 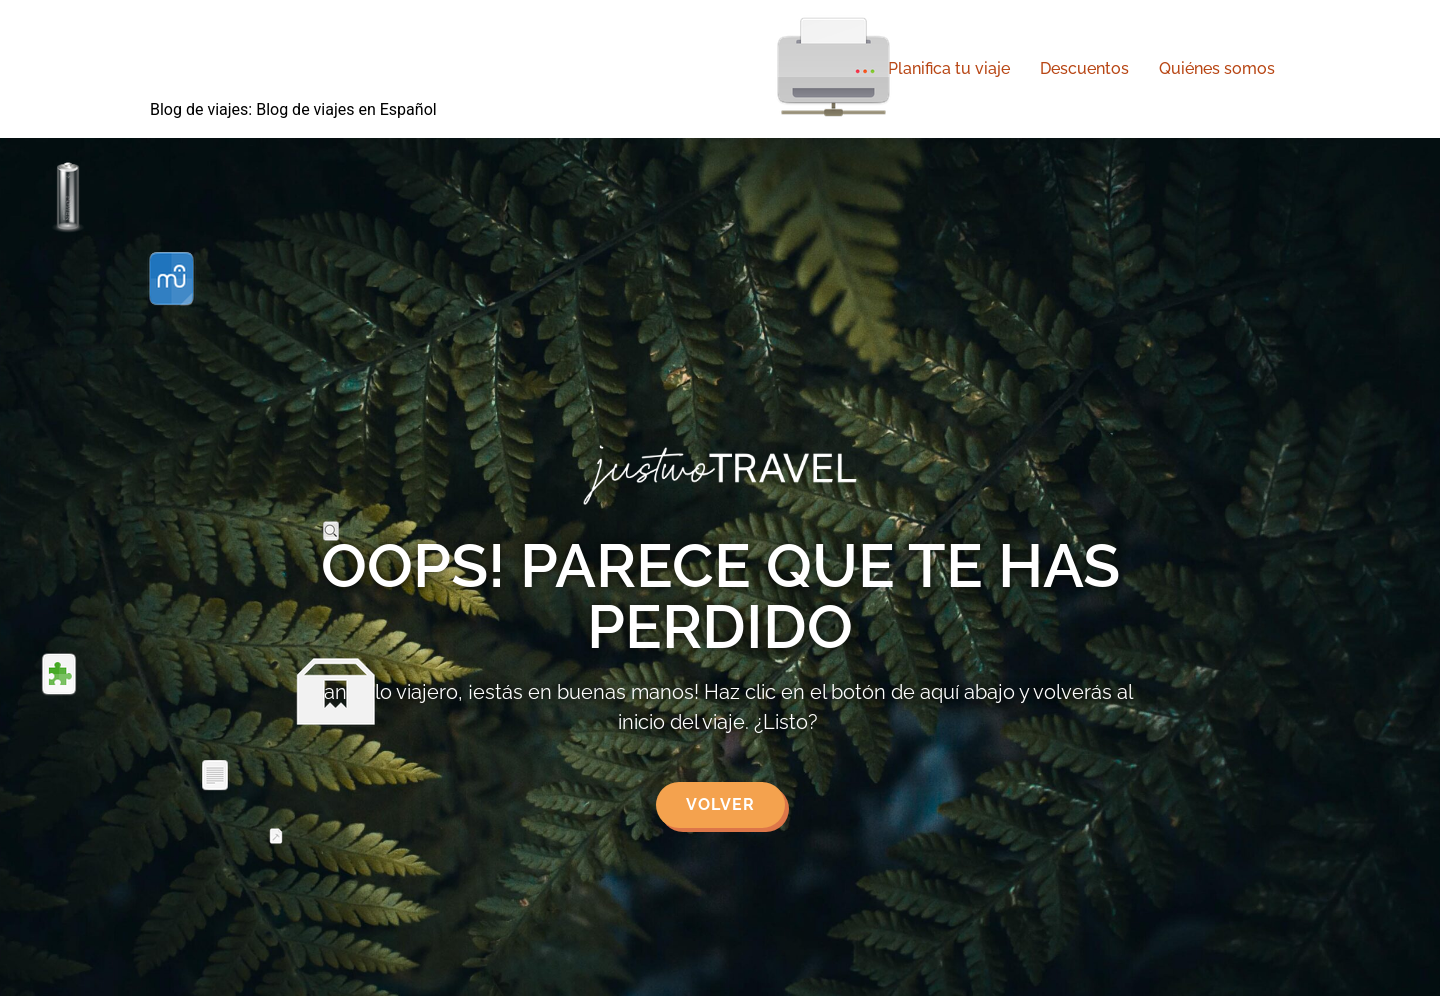 What do you see at coordinates (215, 775) in the screenshot?
I see `indicates a file or folder contains documents` at bounding box center [215, 775].